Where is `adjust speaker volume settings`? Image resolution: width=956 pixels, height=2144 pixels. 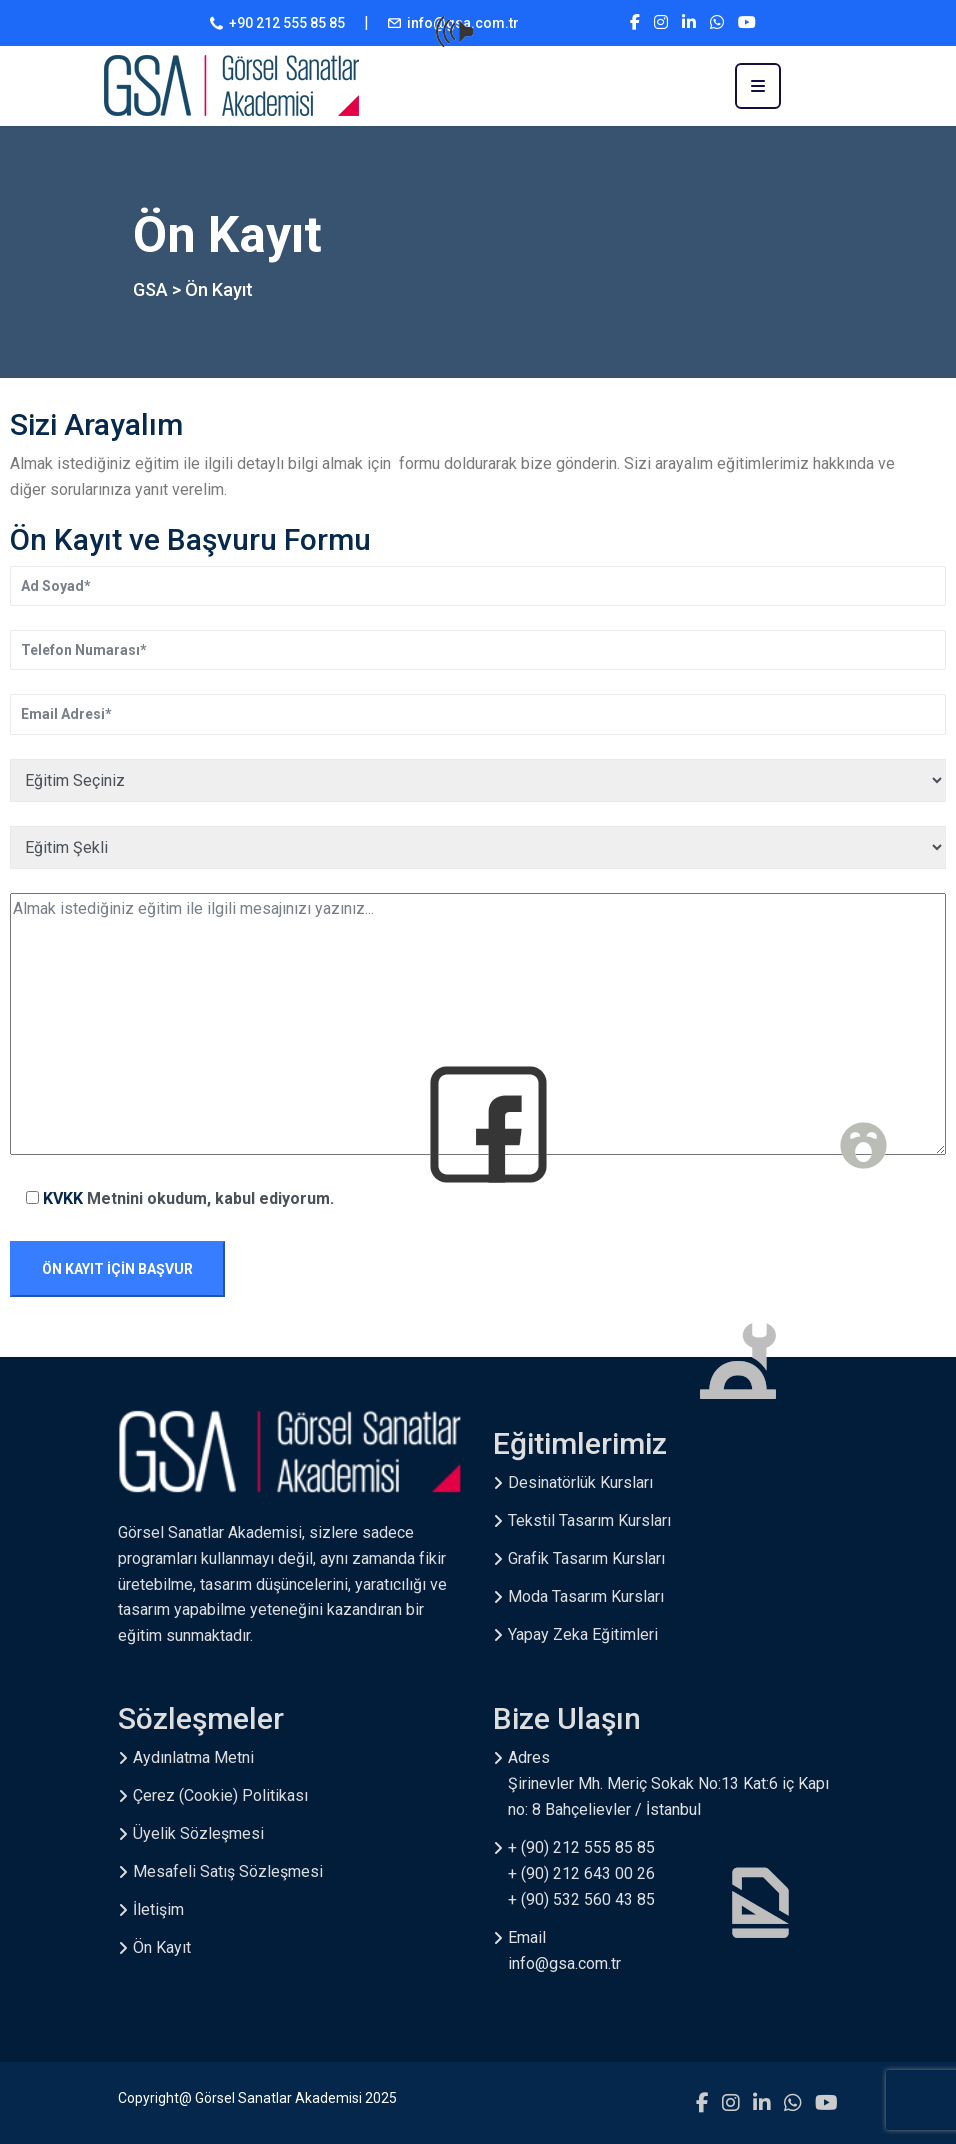
adjust speaker volume settings is located at coordinates (454, 31).